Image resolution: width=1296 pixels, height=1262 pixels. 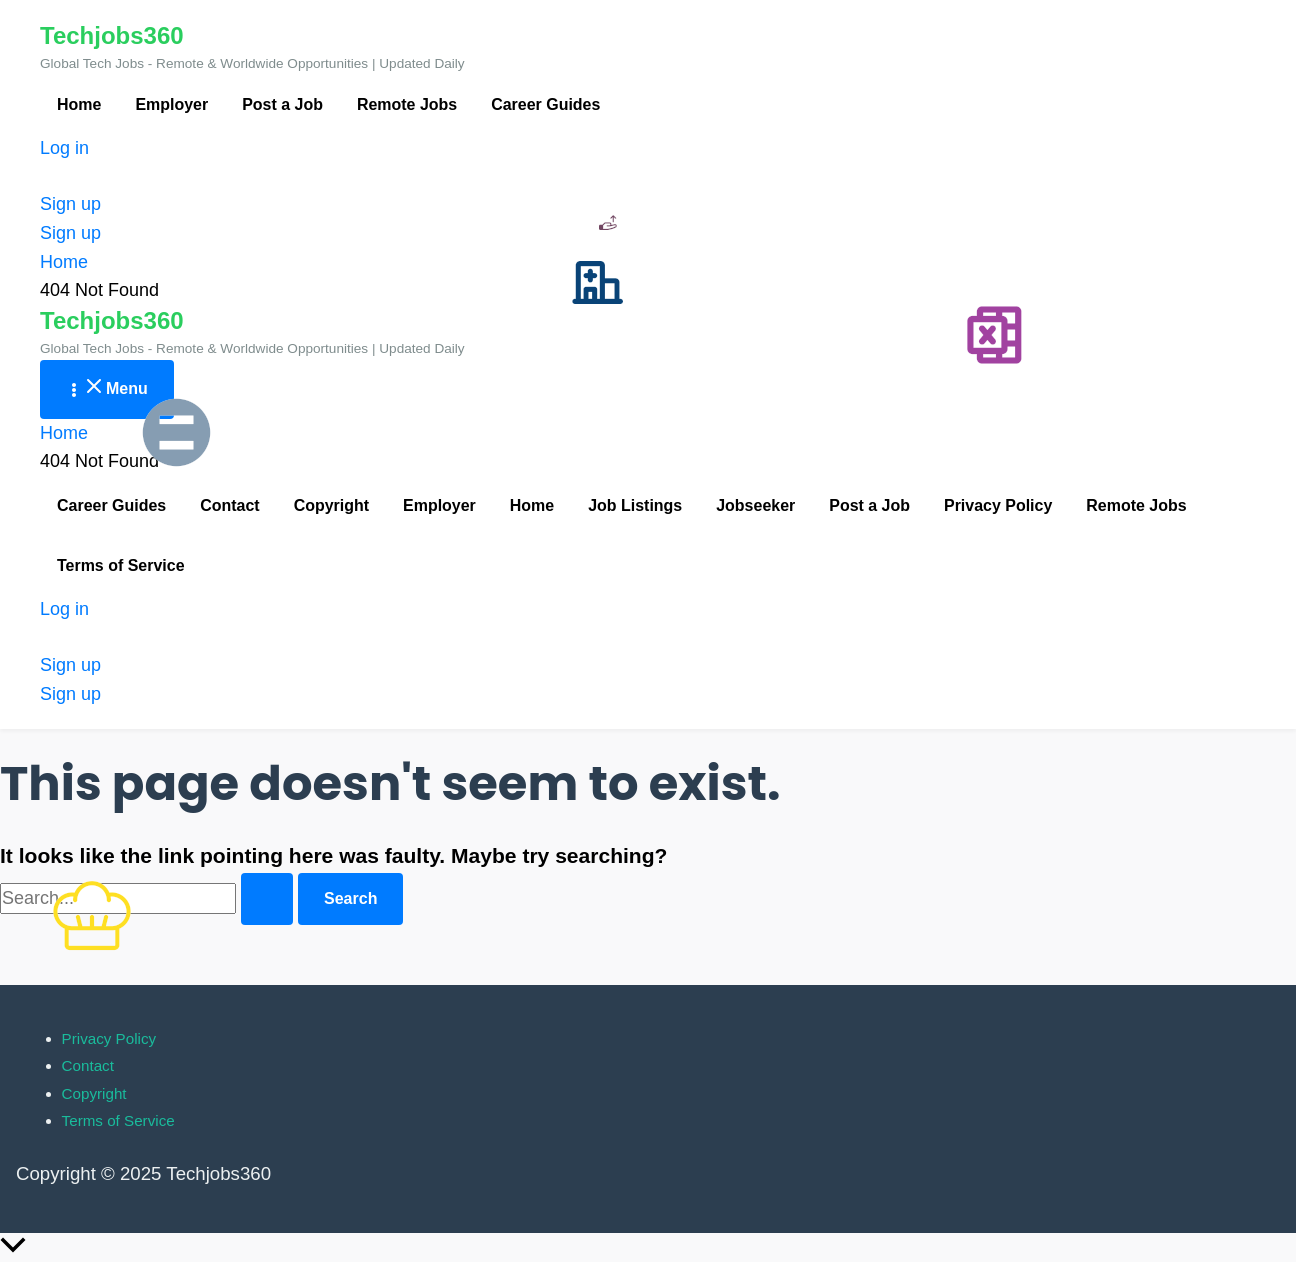 What do you see at coordinates (176, 432) in the screenshot?
I see `set a conditional breakpoint in the debugger` at bounding box center [176, 432].